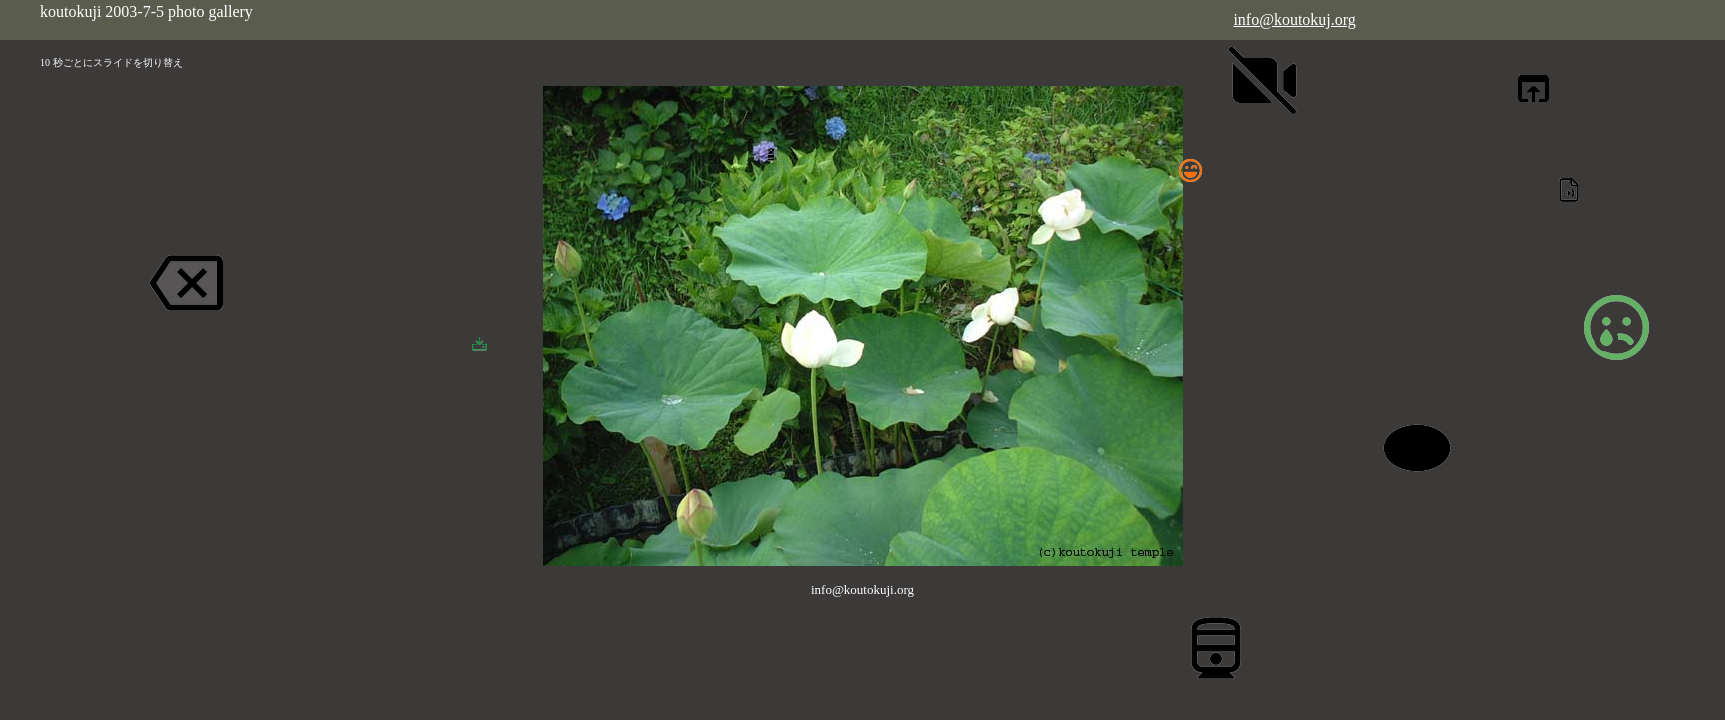 This screenshot has width=1725, height=720. What do you see at coordinates (1190, 170) in the screenshot?
I see `add a playful or humorous reaction` at bounding box center [1190, 170].